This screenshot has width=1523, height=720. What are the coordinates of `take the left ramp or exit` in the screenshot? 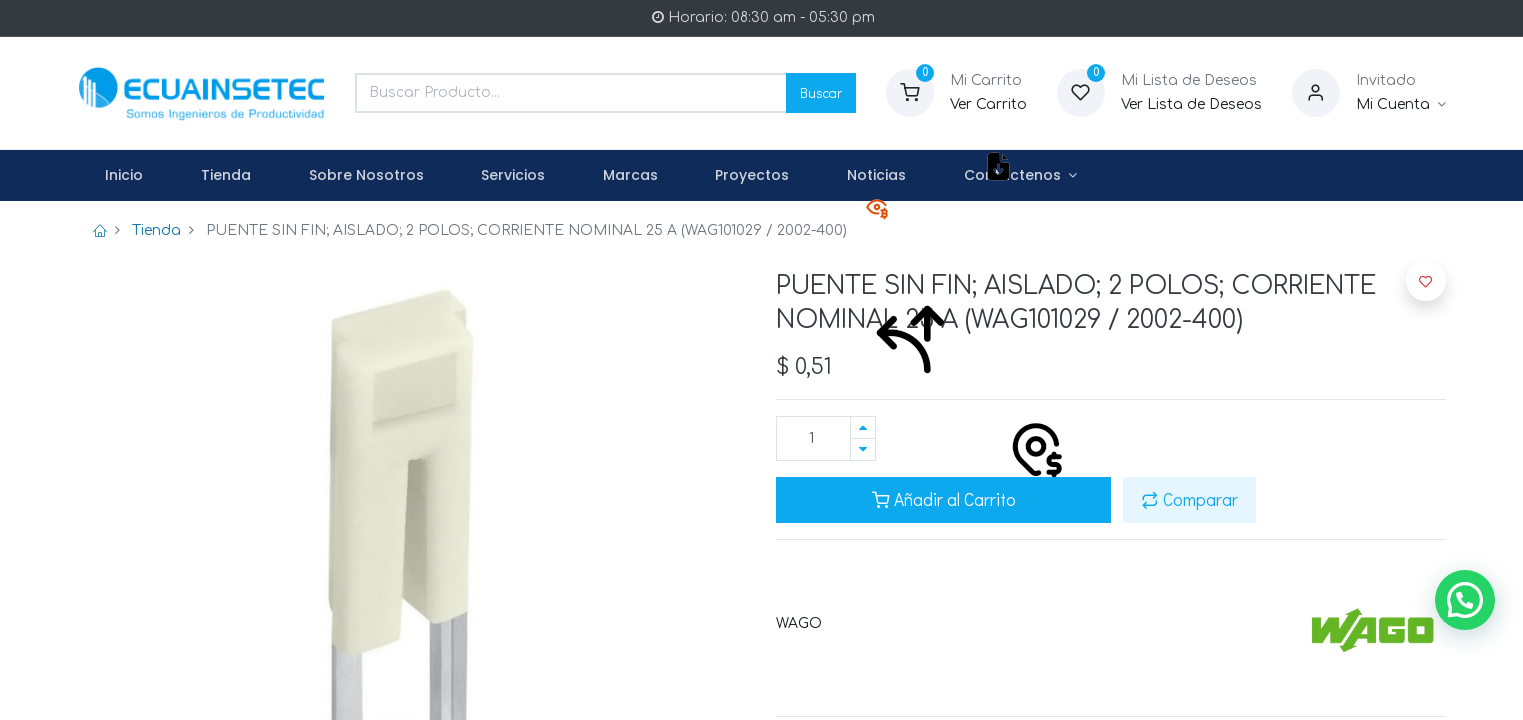 It's located at (910, 339).